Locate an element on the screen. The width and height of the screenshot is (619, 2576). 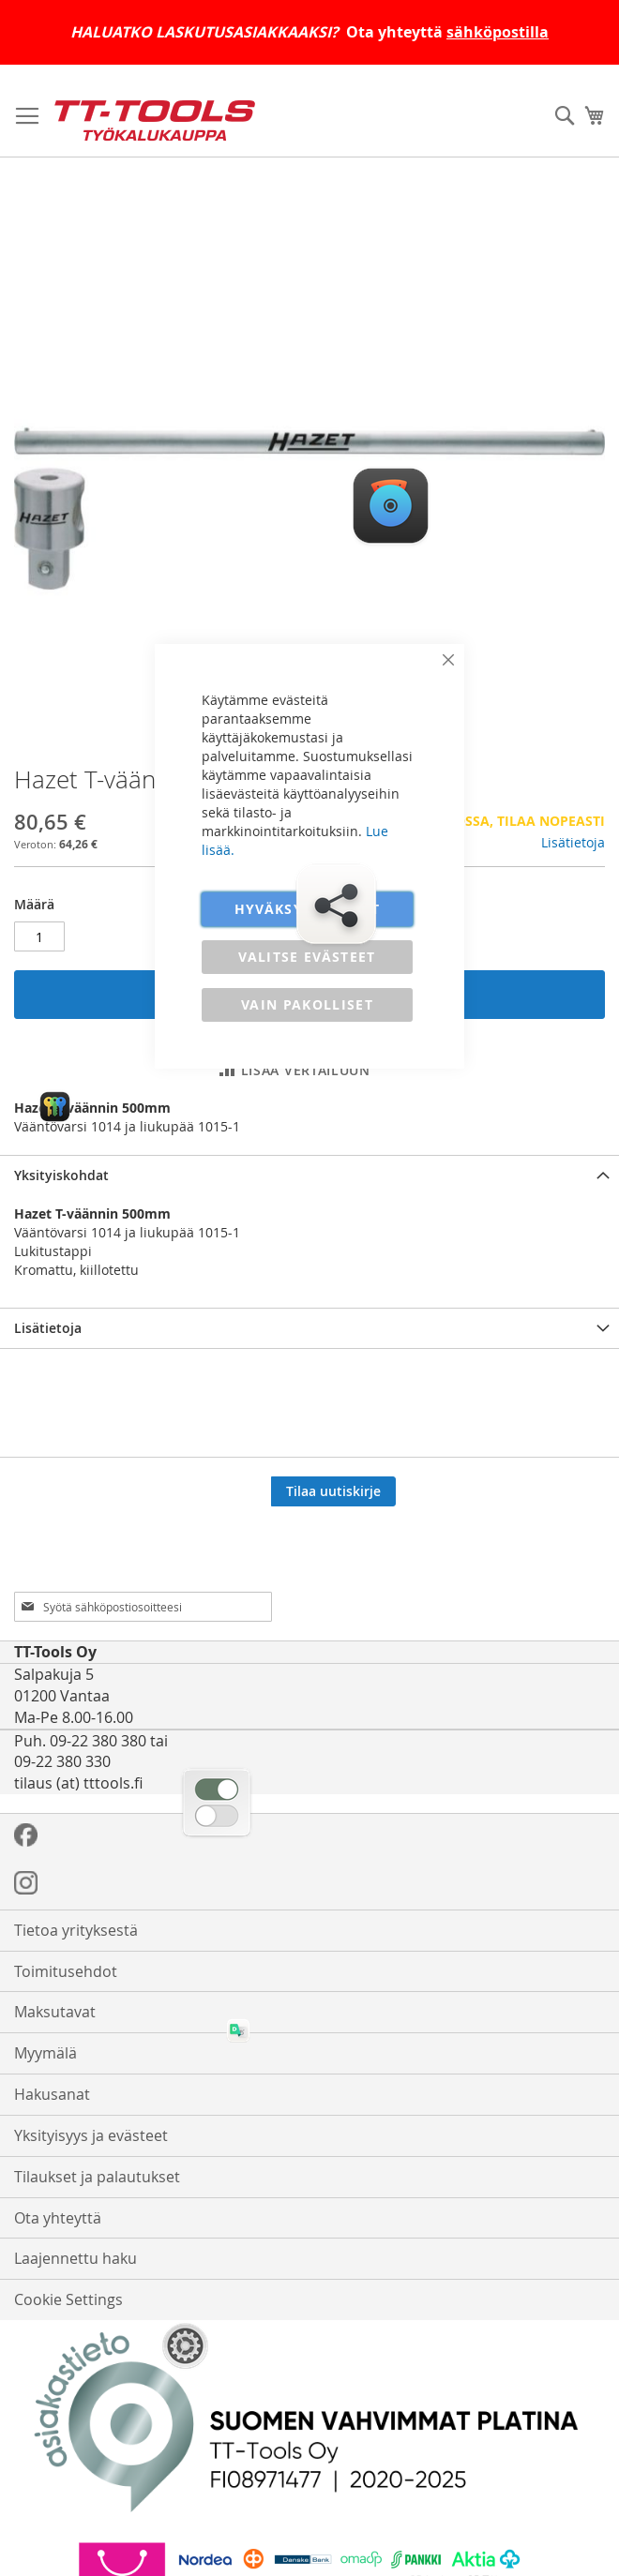
open sharing preferences is located at coordinates (336, 904).